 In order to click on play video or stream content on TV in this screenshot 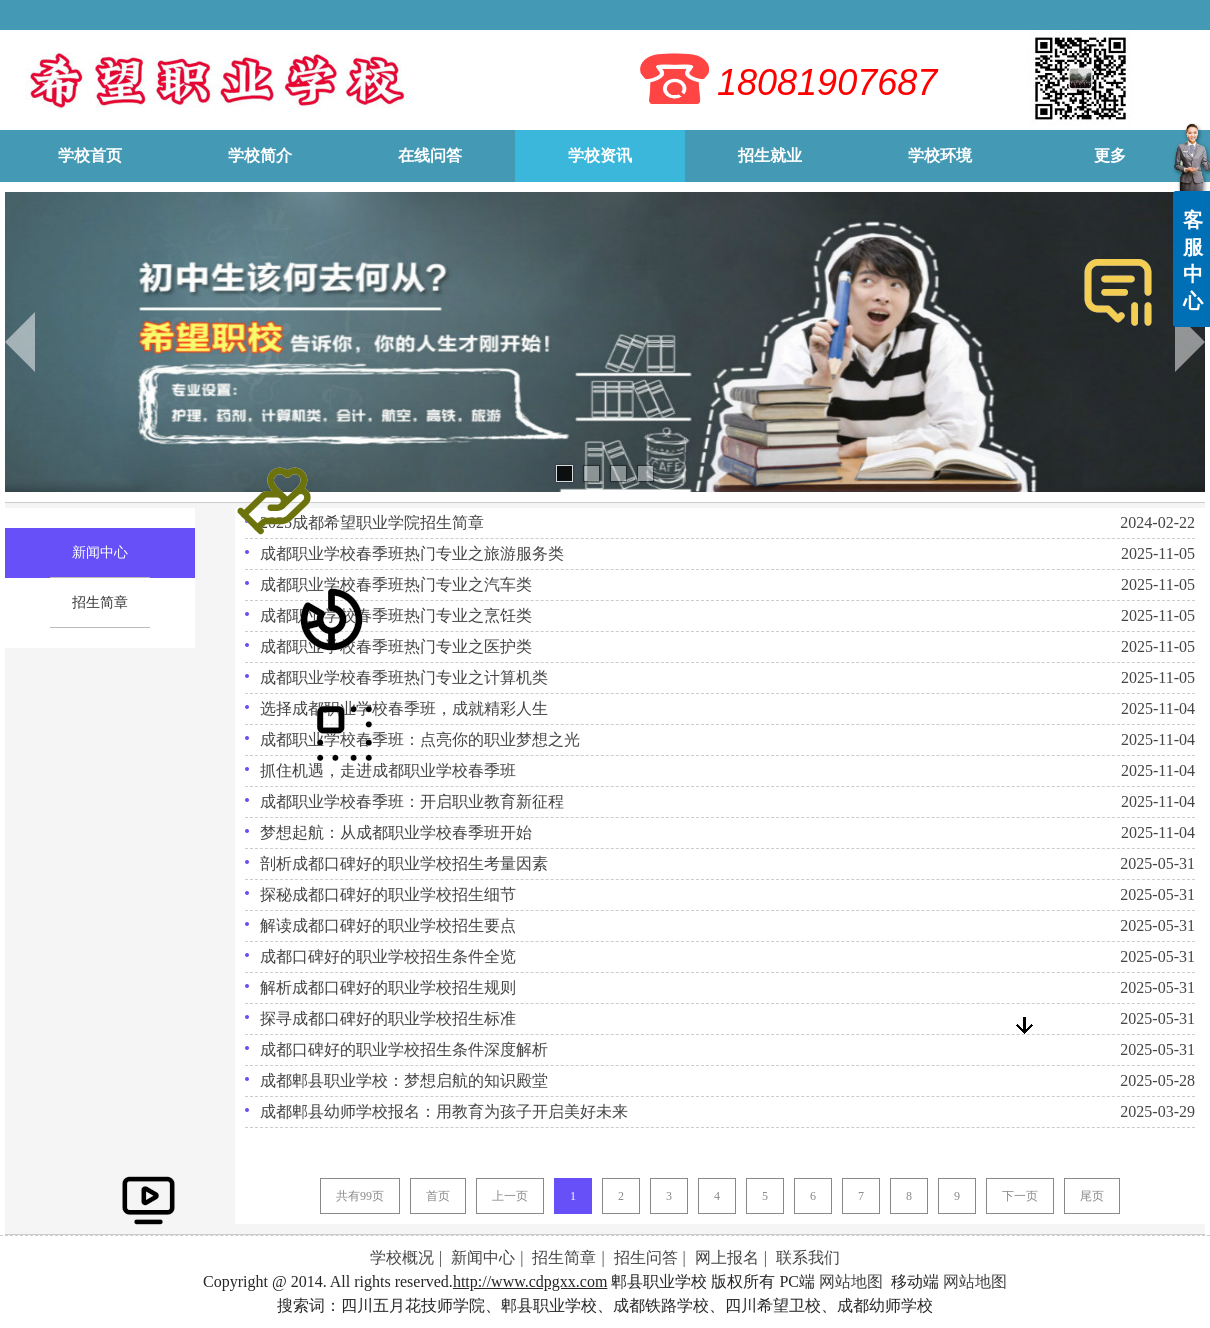, I will do `click(148, 1200)`.